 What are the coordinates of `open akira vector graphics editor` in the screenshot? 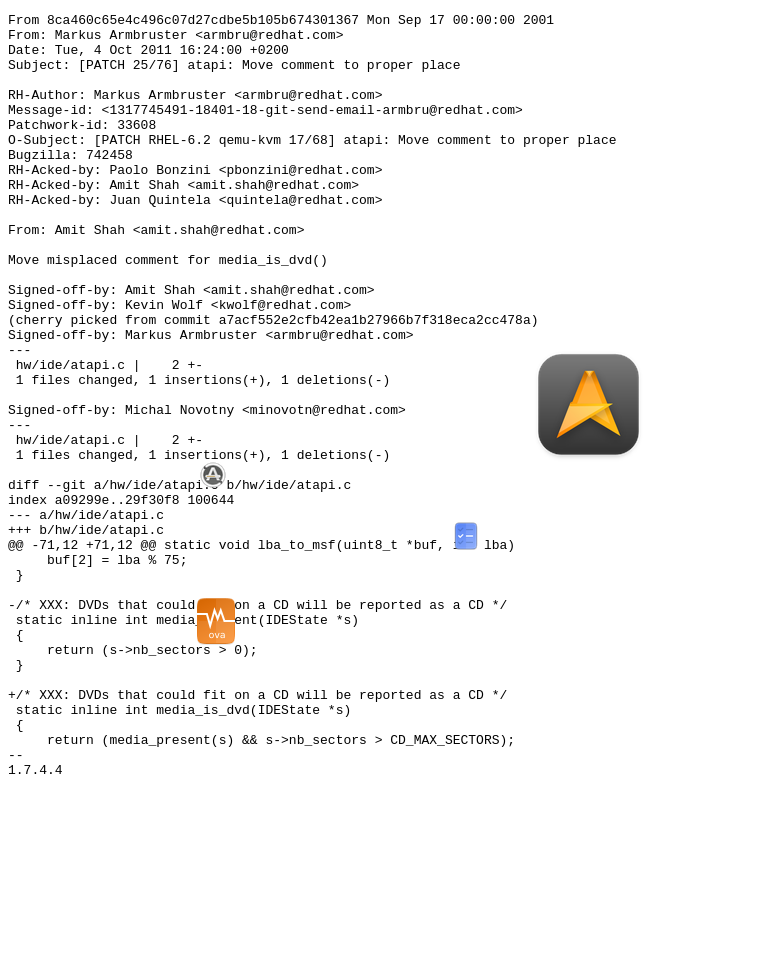 It's located at (588, 404).